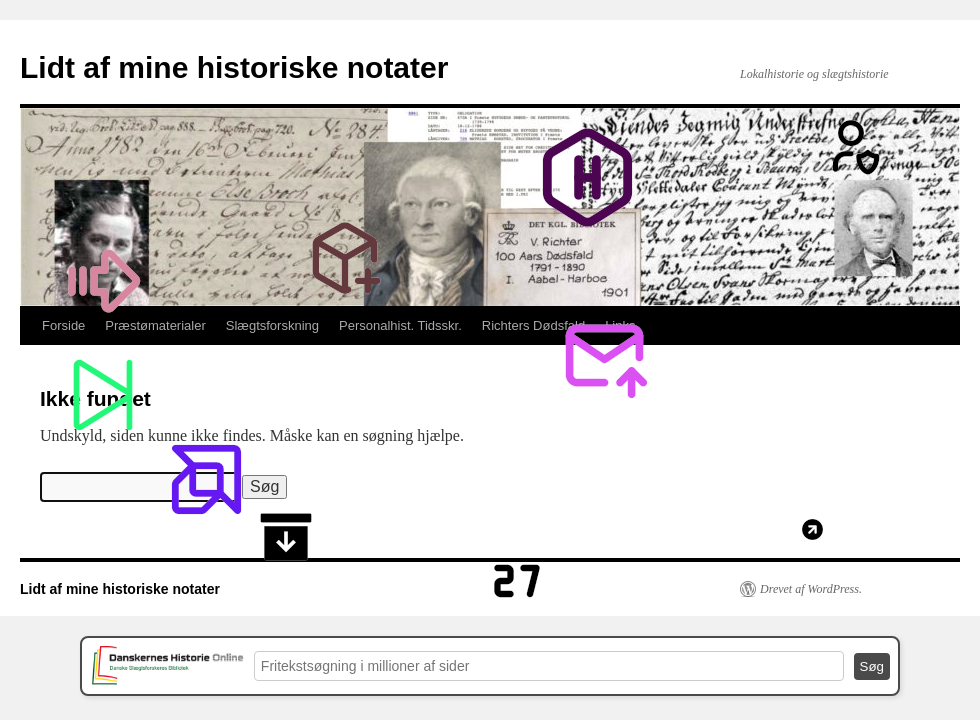 The width and height of the screenshot is (980, 720). I want to click on indicates a hospital or medical facility, so click(587, 177).